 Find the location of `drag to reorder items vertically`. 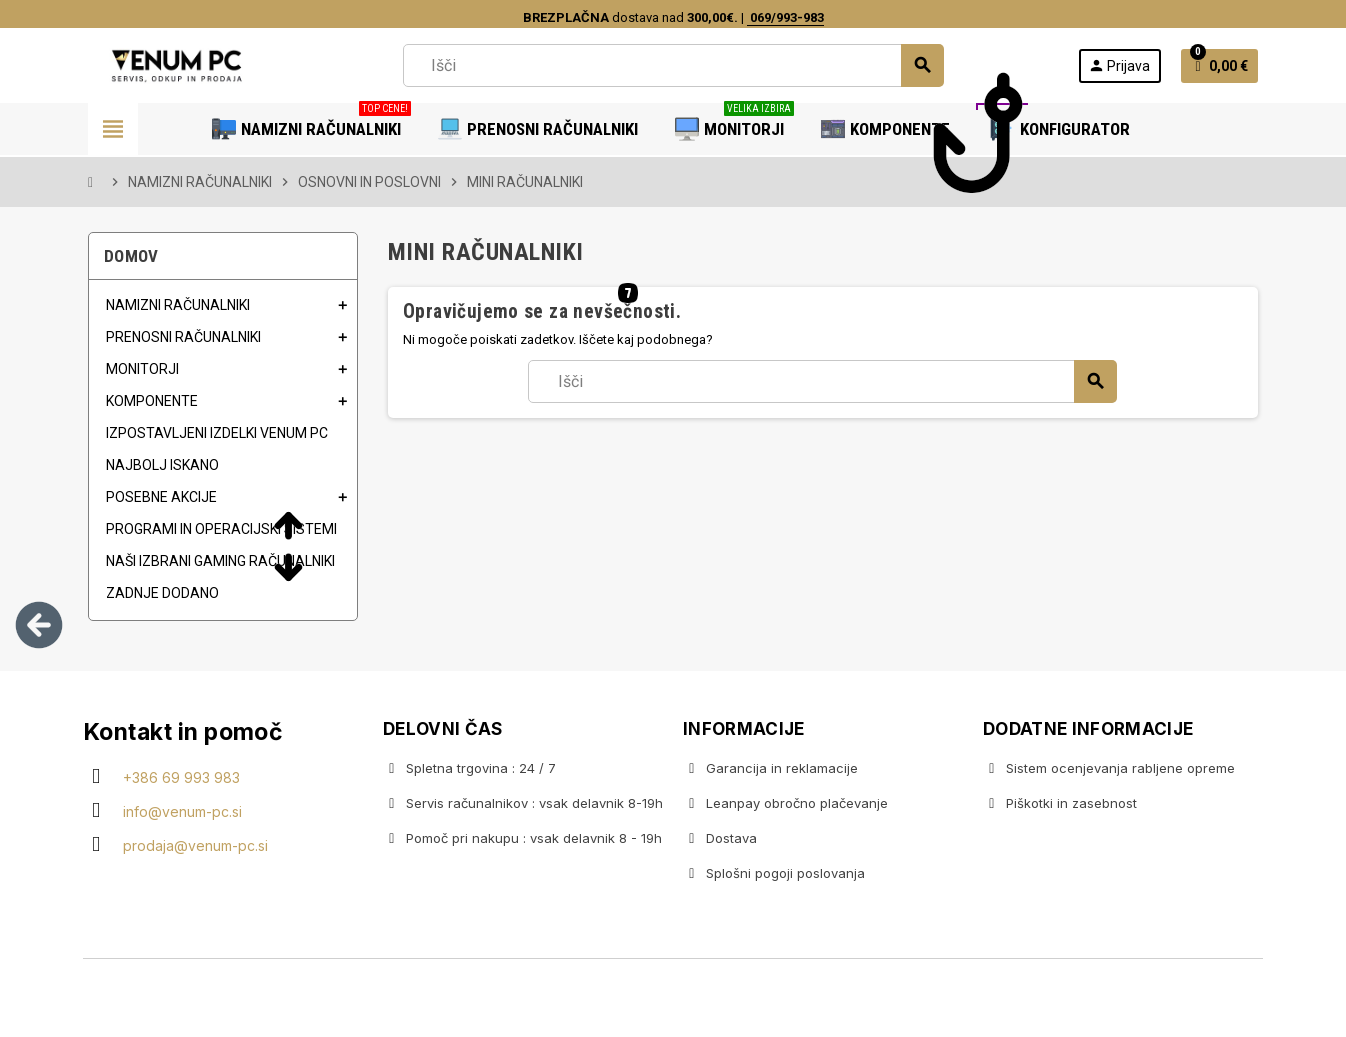

drag to reorder items vertically is located at coordinates (288, 546).